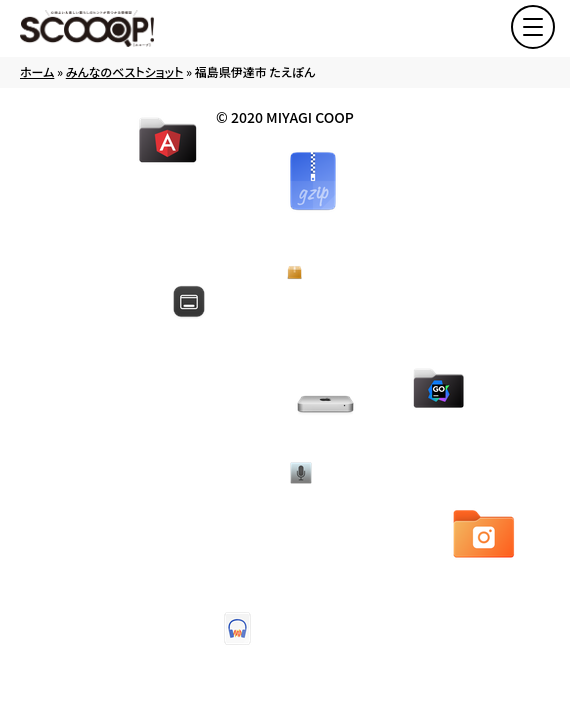 Image resolution: width=570 pixels, height=720 pixels. Describe the element at coordinates (438, 389) in the screenshot. I see `folder containing GoLand IDE projects` at that location.